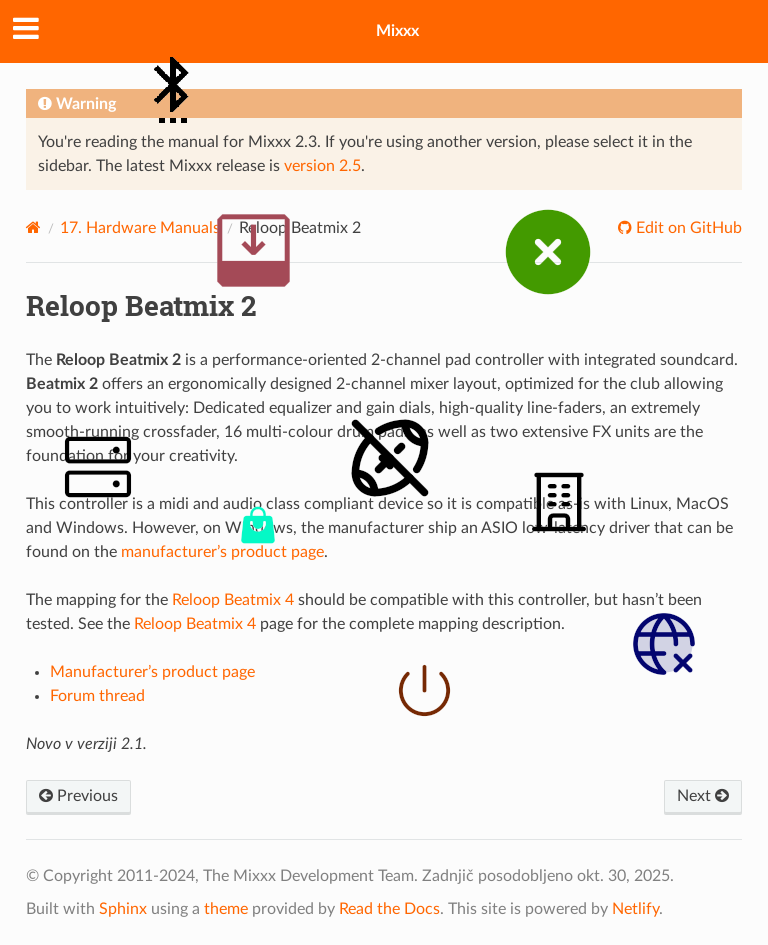  Describe the element at coordinates (98, 467) in the screenshot. I see `access storage or server settings` at that location.